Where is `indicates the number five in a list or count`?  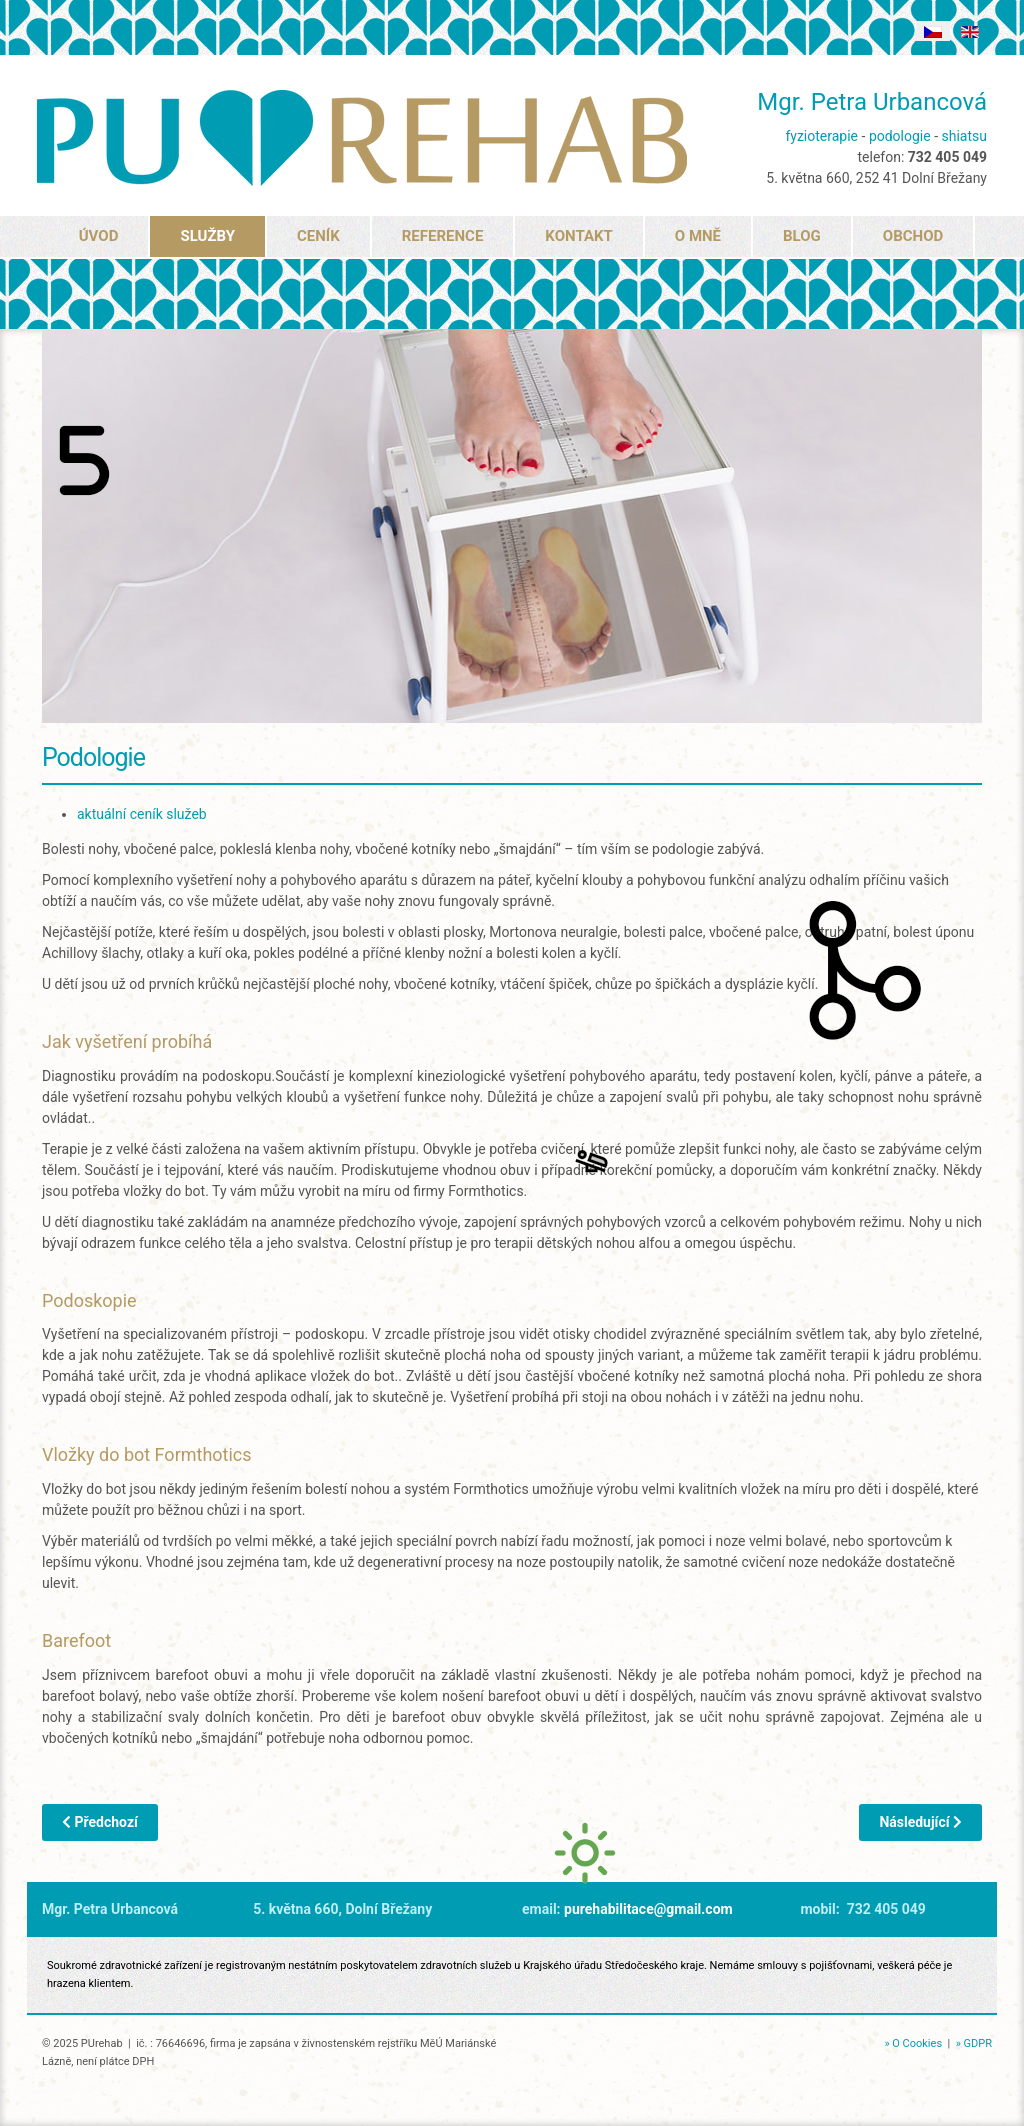 indicates the number five in a list or count is located at coordinates (84, 460).